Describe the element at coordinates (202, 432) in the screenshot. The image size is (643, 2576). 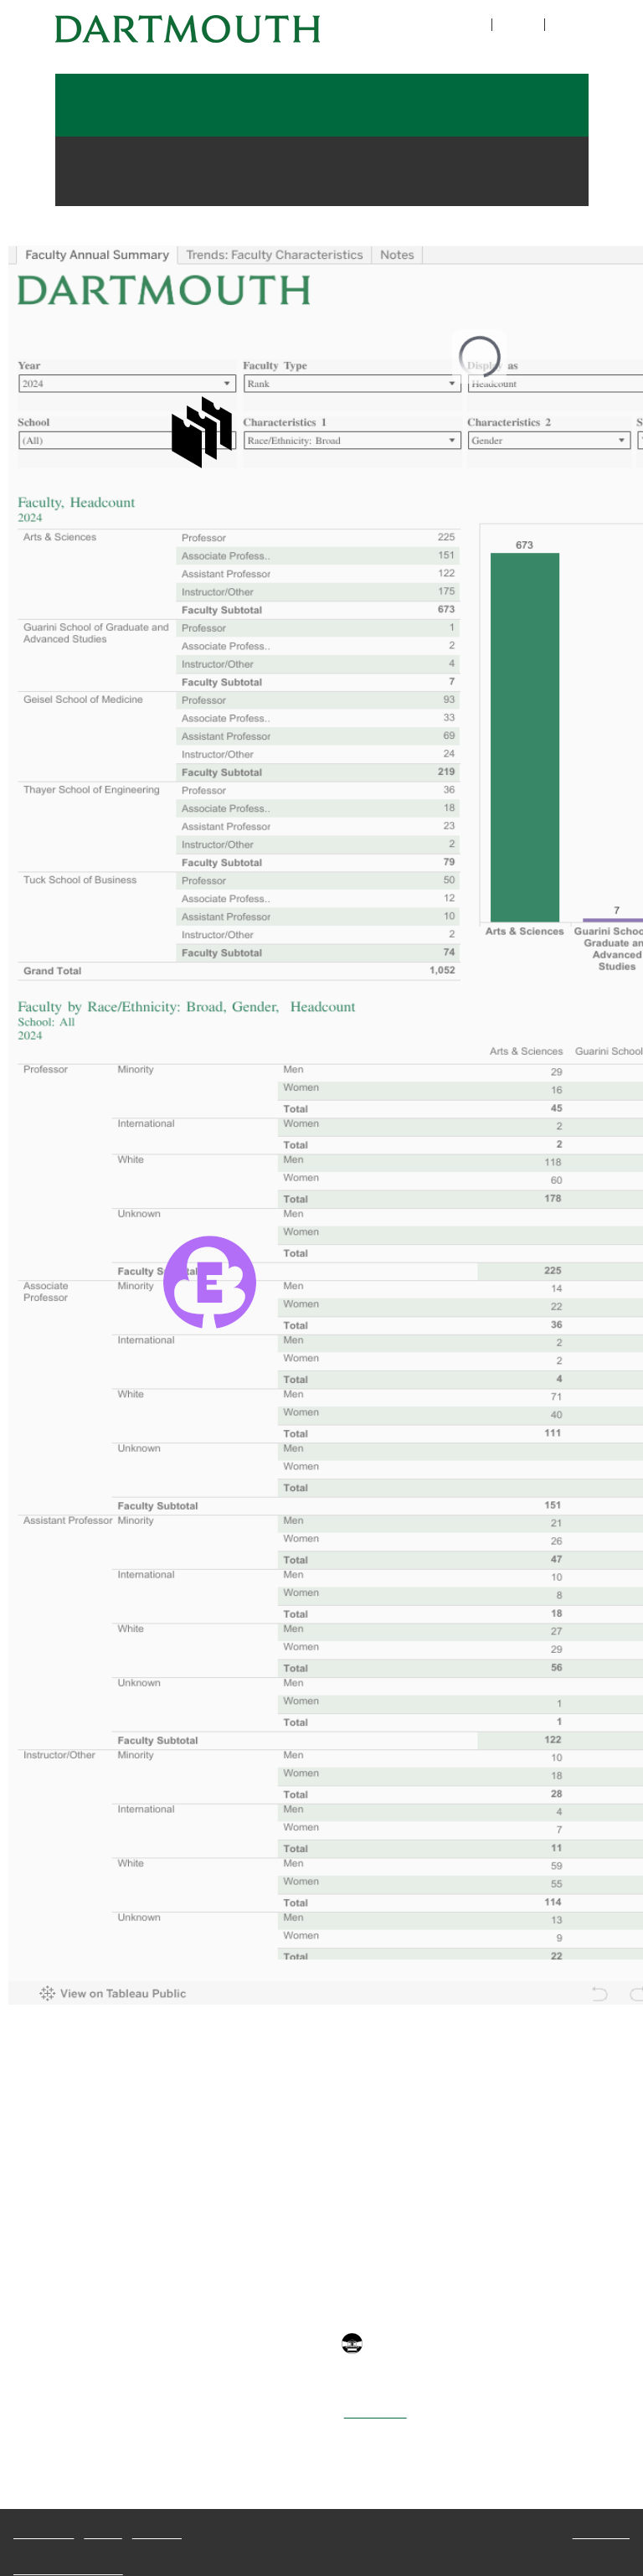
I see `wasmer logo` at that location.